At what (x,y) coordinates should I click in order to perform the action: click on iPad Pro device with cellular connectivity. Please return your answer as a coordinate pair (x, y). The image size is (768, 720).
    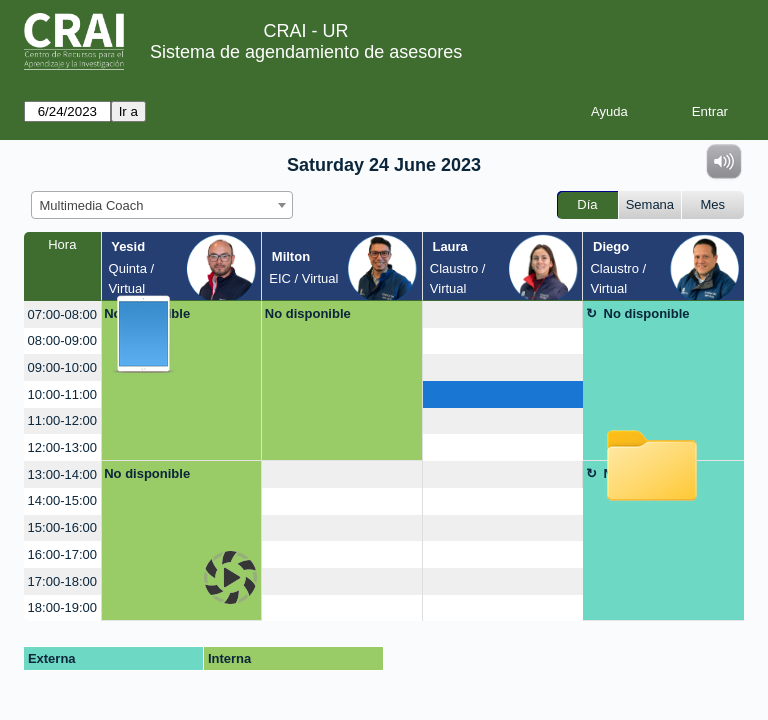
    Looking at the image, I should click on (143, 334).